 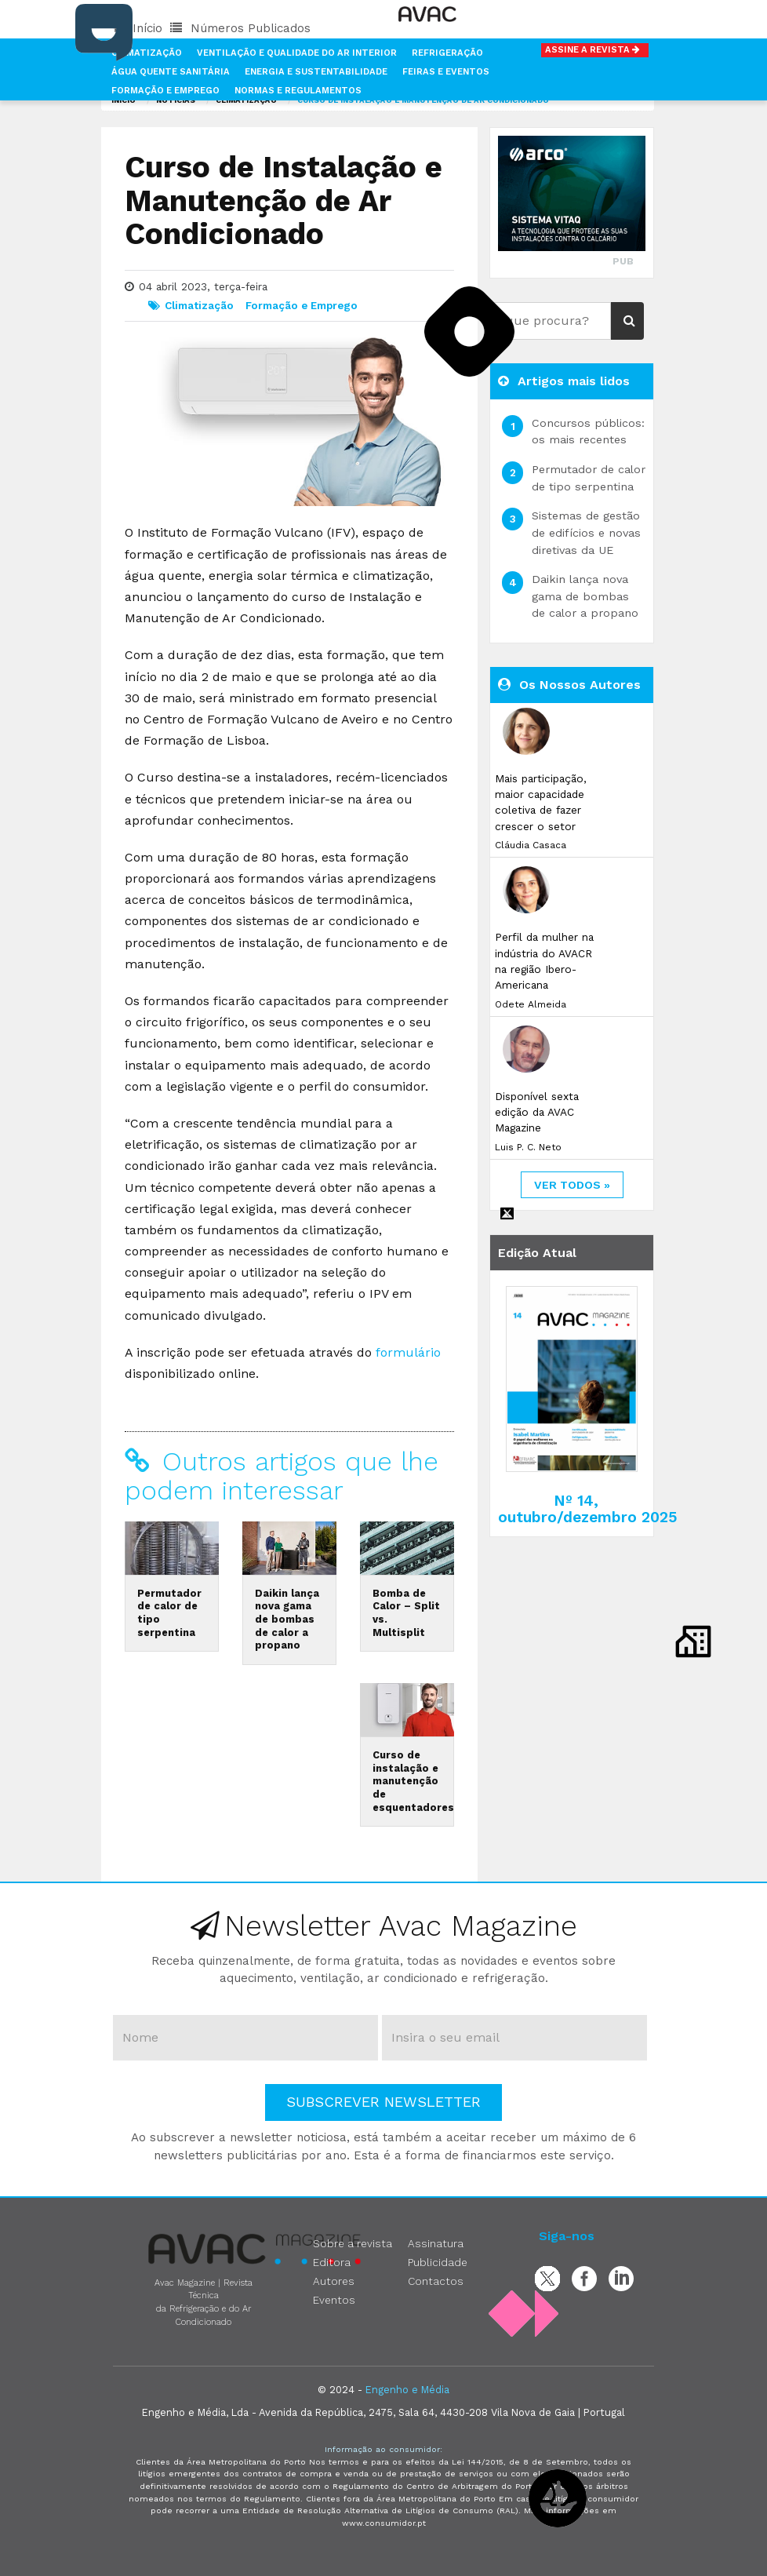 I want to click on MX Linux operating system logo, so click(x=507, y=1213).